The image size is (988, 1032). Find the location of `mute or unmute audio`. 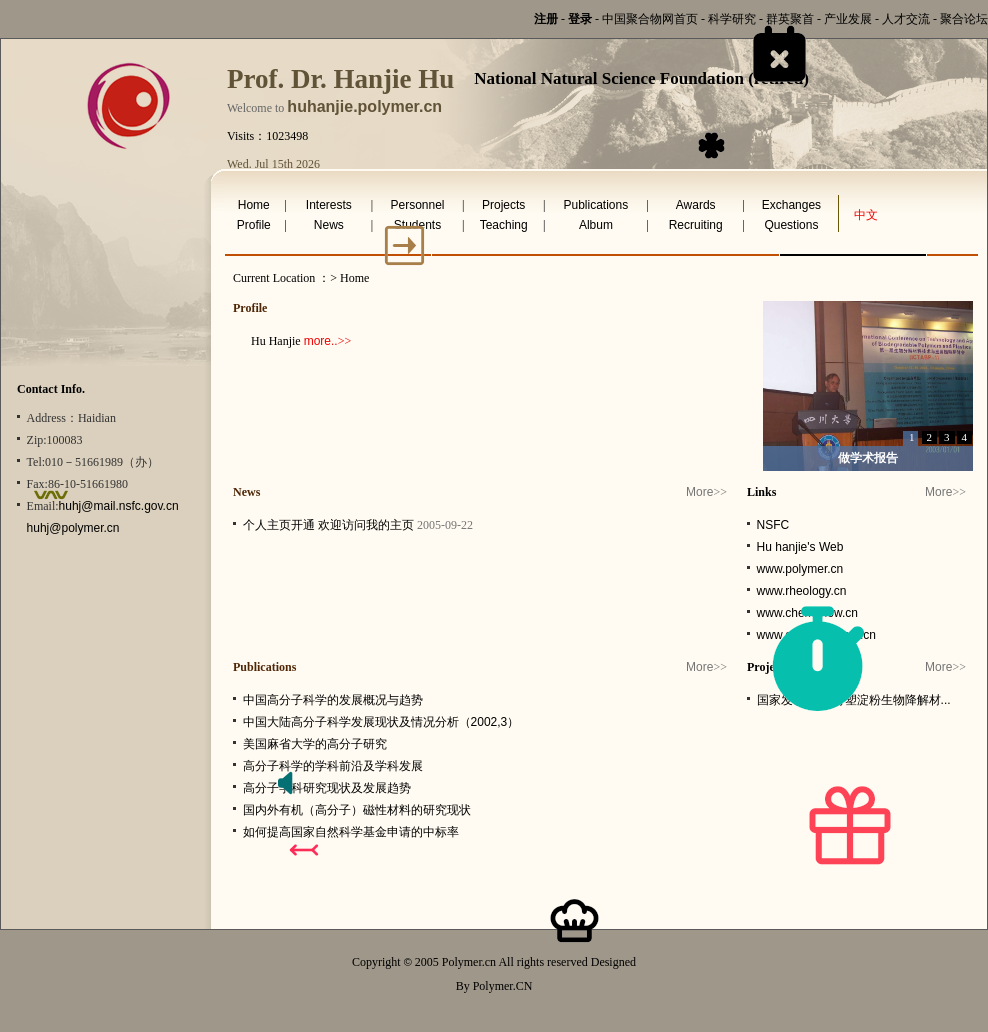

mute or unmute audio is located at coordinates (286, 783).